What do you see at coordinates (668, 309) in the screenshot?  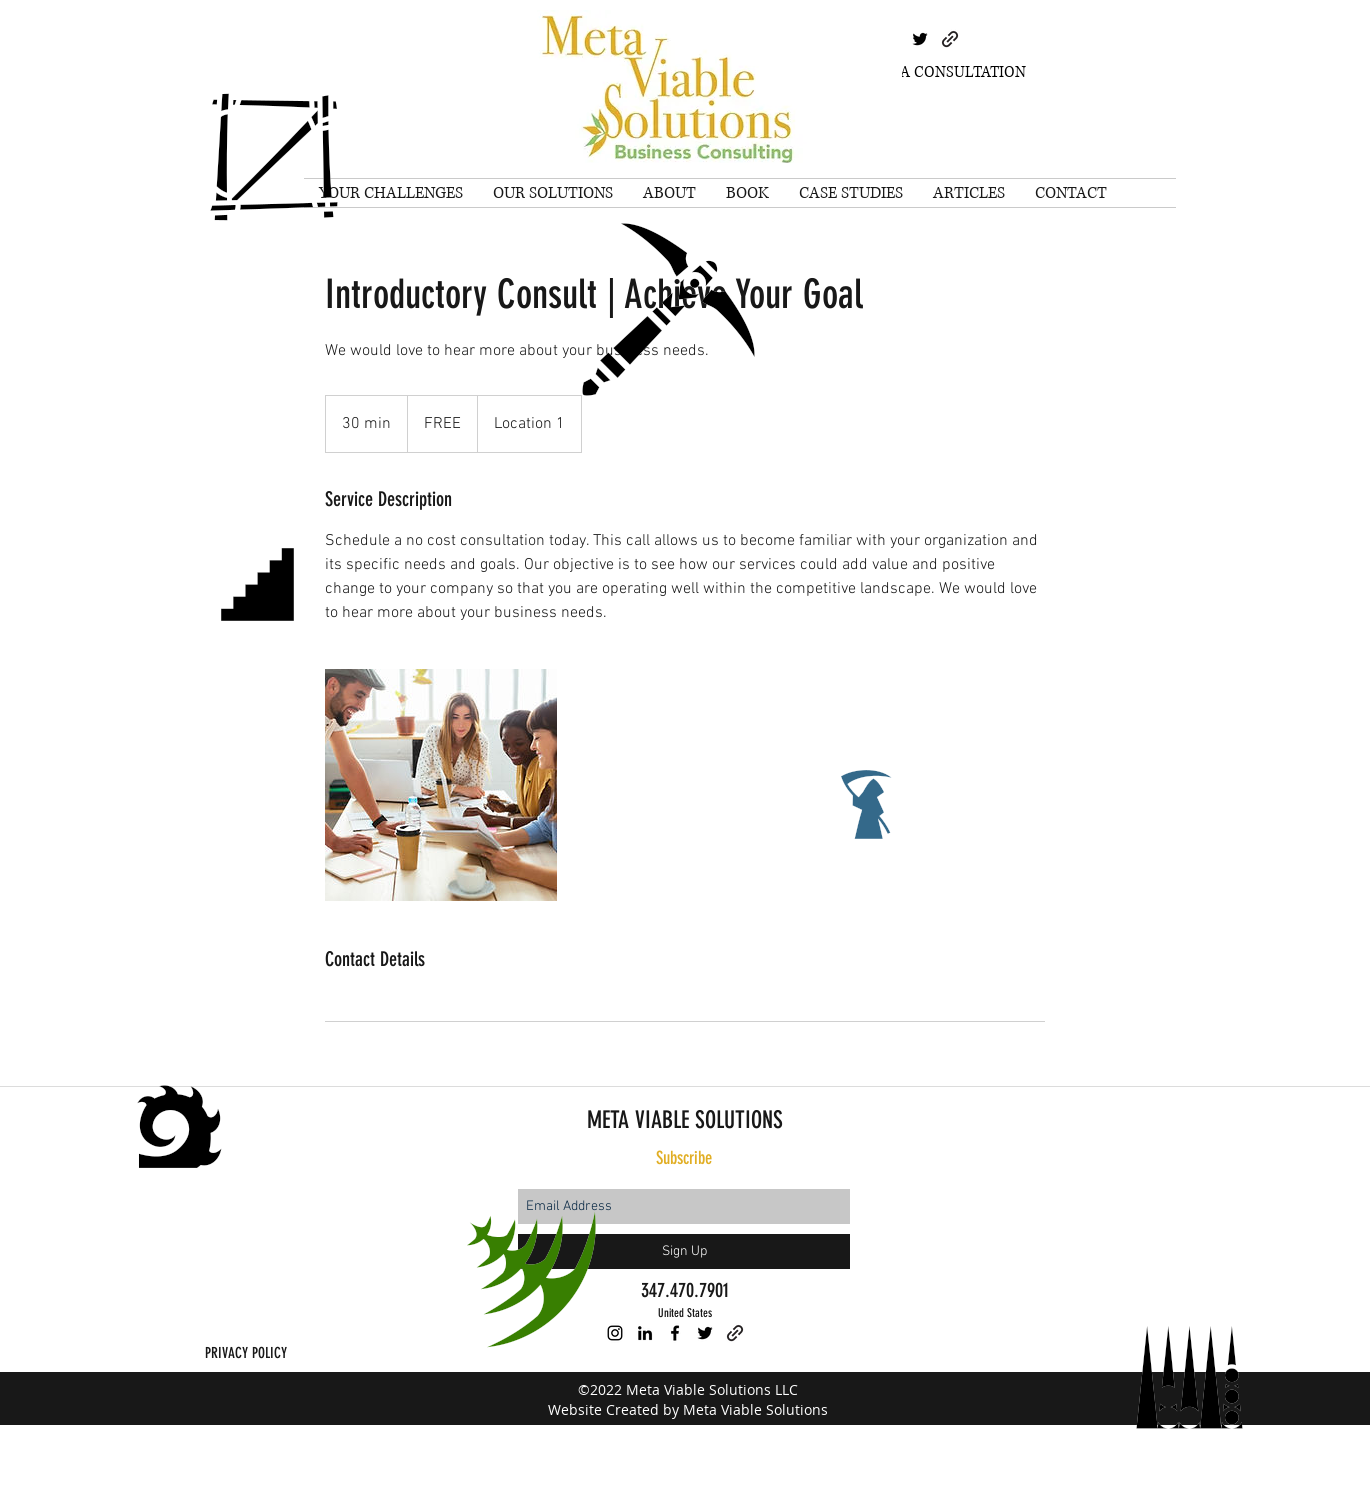 I see `select war pick weapon in game inventory` at bounding box center [668, 309].